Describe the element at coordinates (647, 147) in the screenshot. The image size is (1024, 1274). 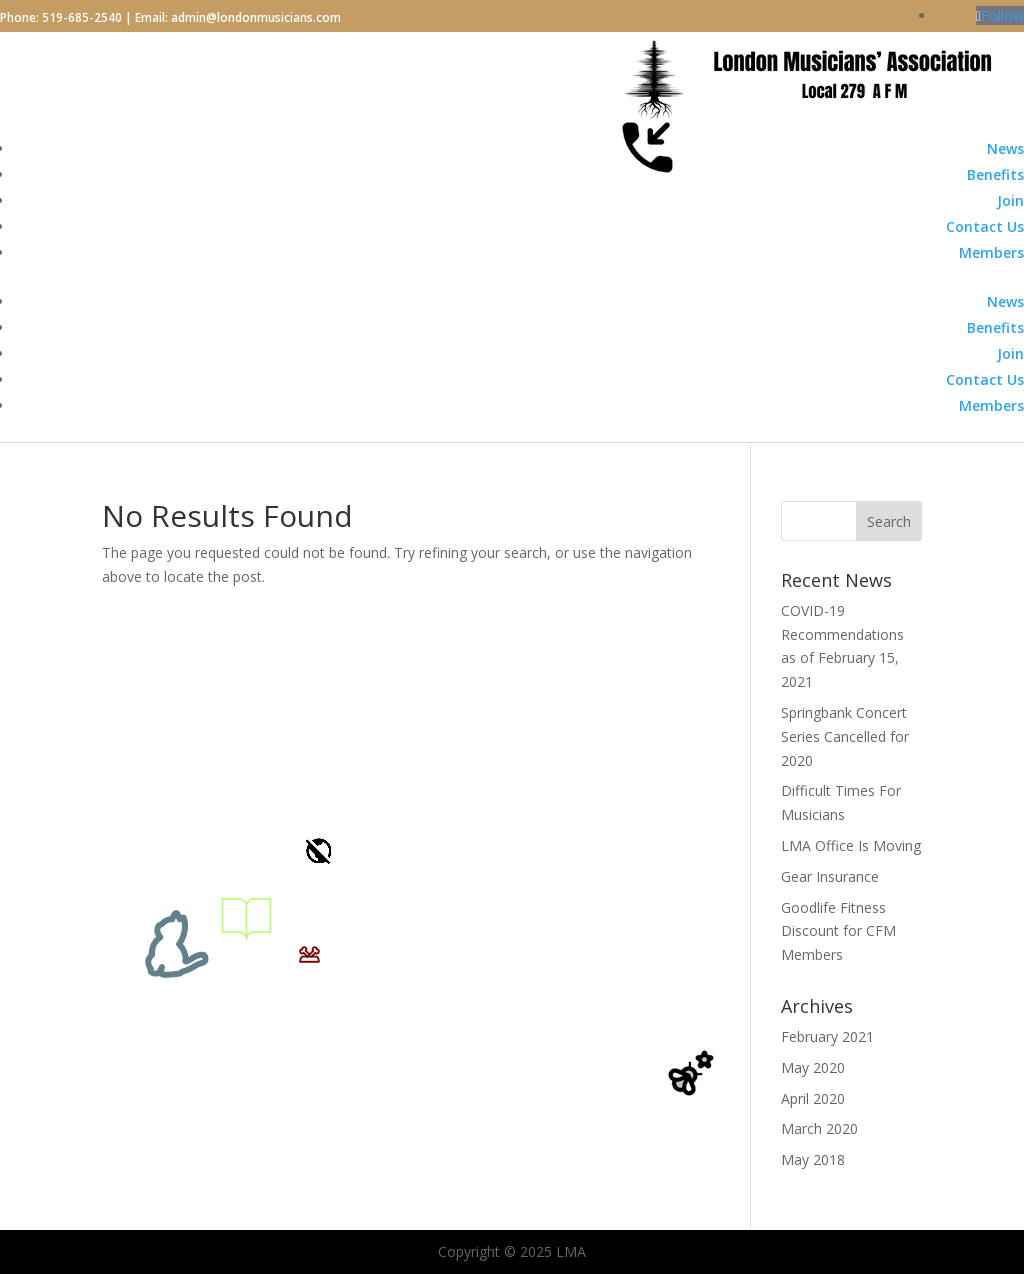
I see `indicates a missed call that needs to be returned` at that location.